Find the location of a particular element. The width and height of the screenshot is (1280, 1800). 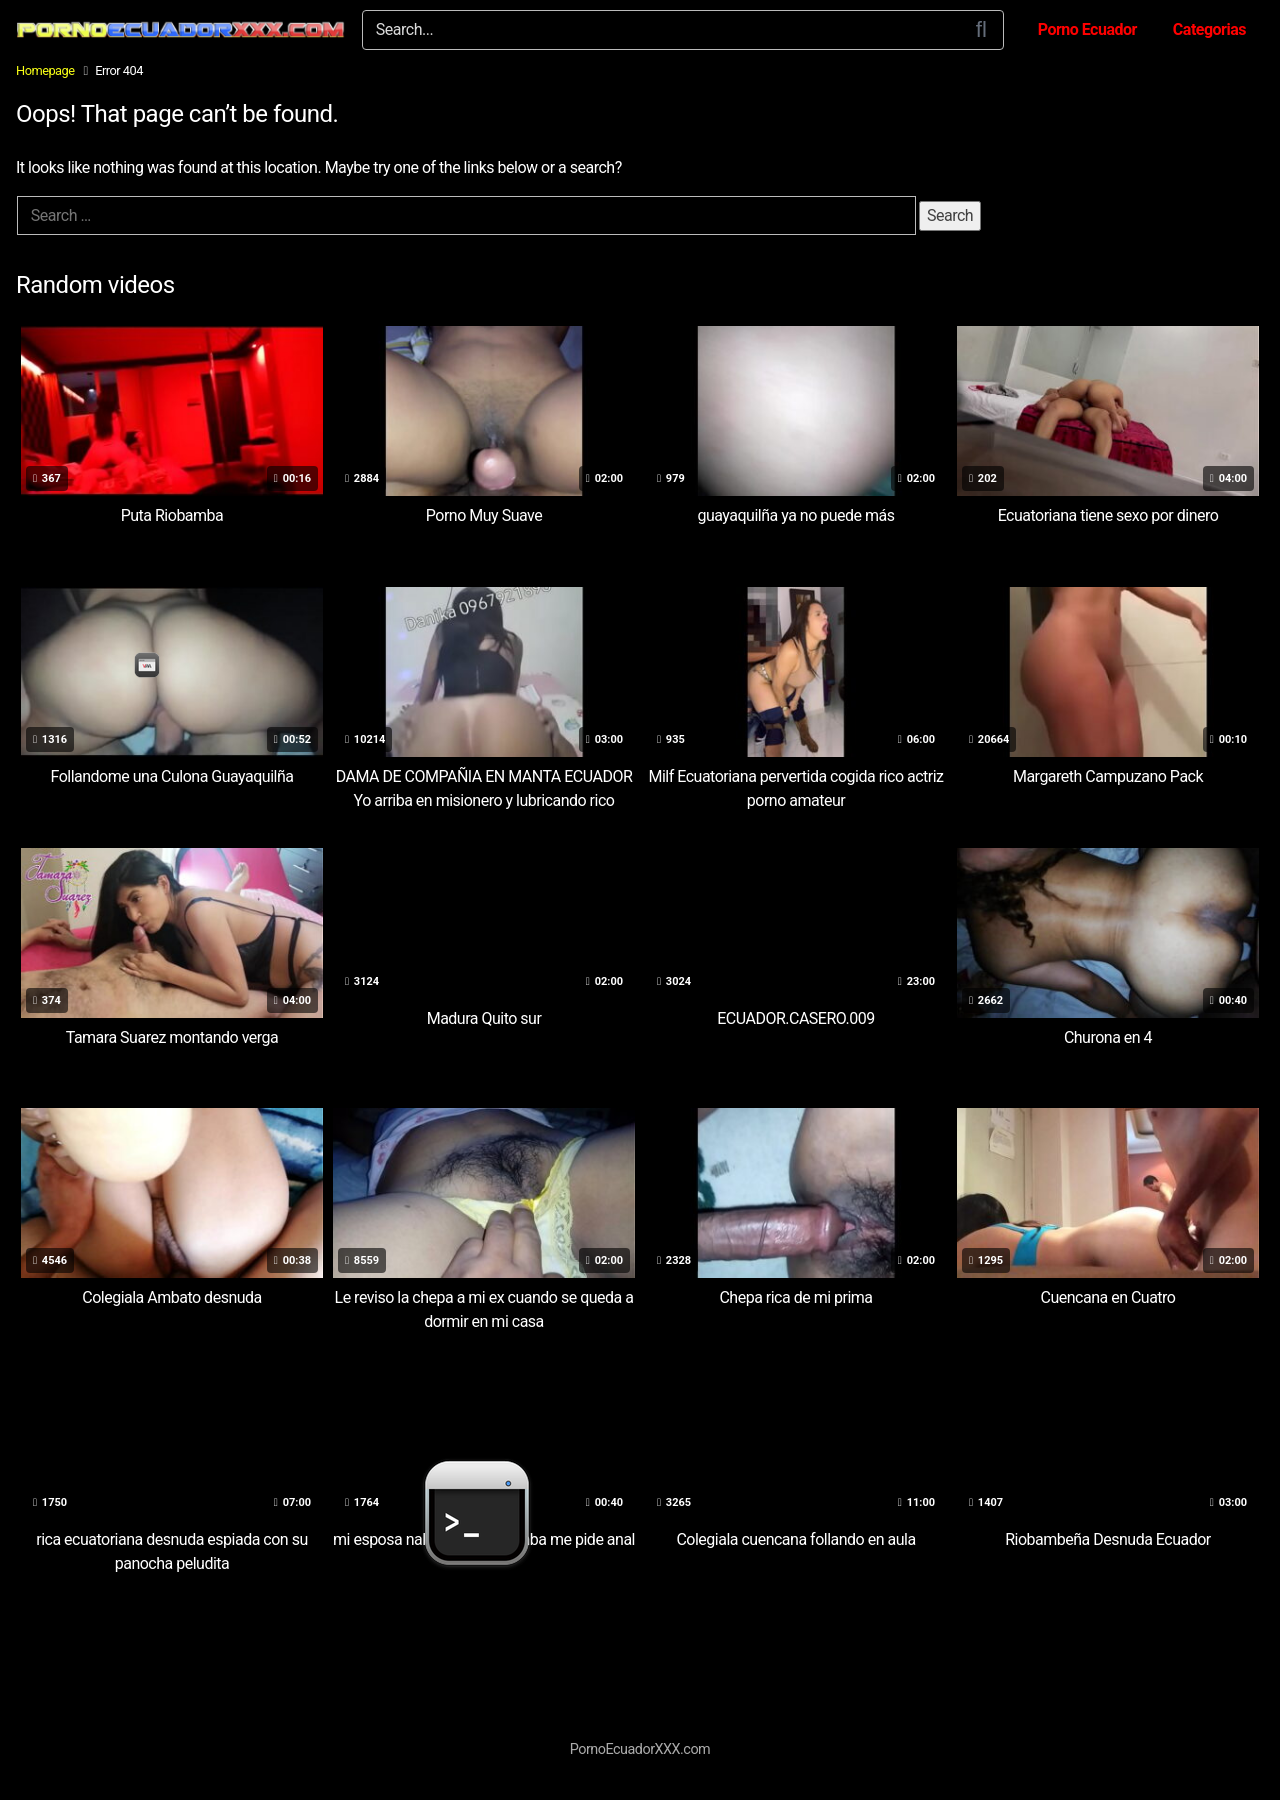

open virtual machine preferences is located at coordinates (147, 665).